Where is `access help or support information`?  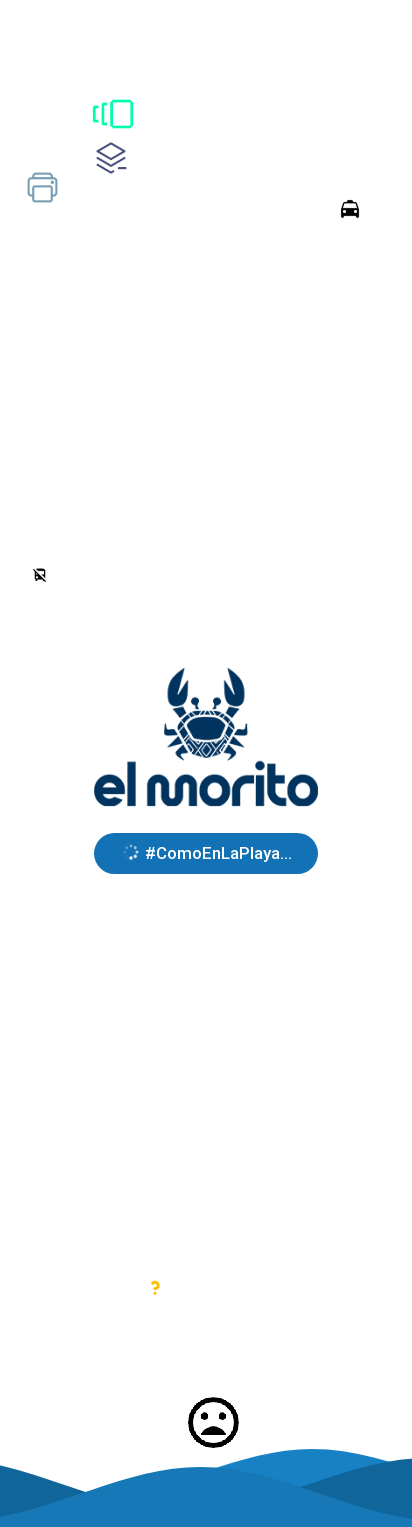
access help or support information is located at coordinates (155, 1287).